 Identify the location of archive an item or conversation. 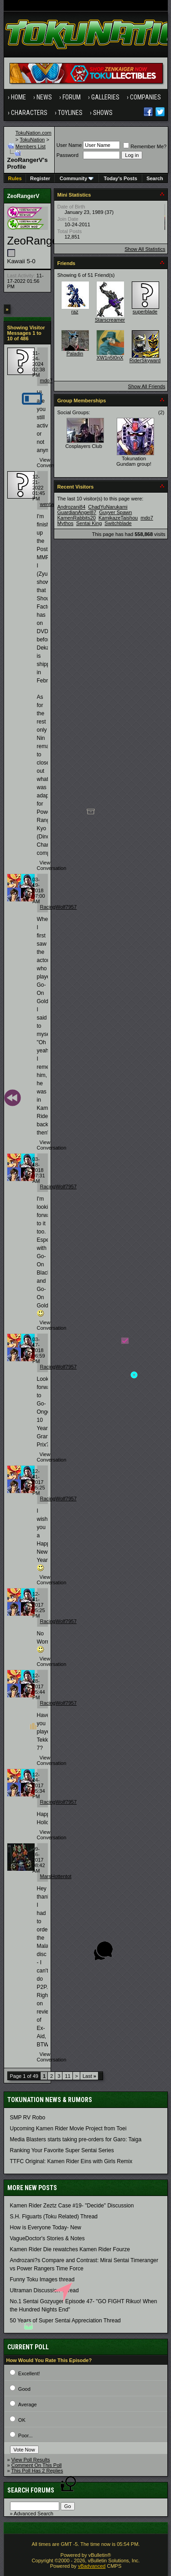
(91, 812).